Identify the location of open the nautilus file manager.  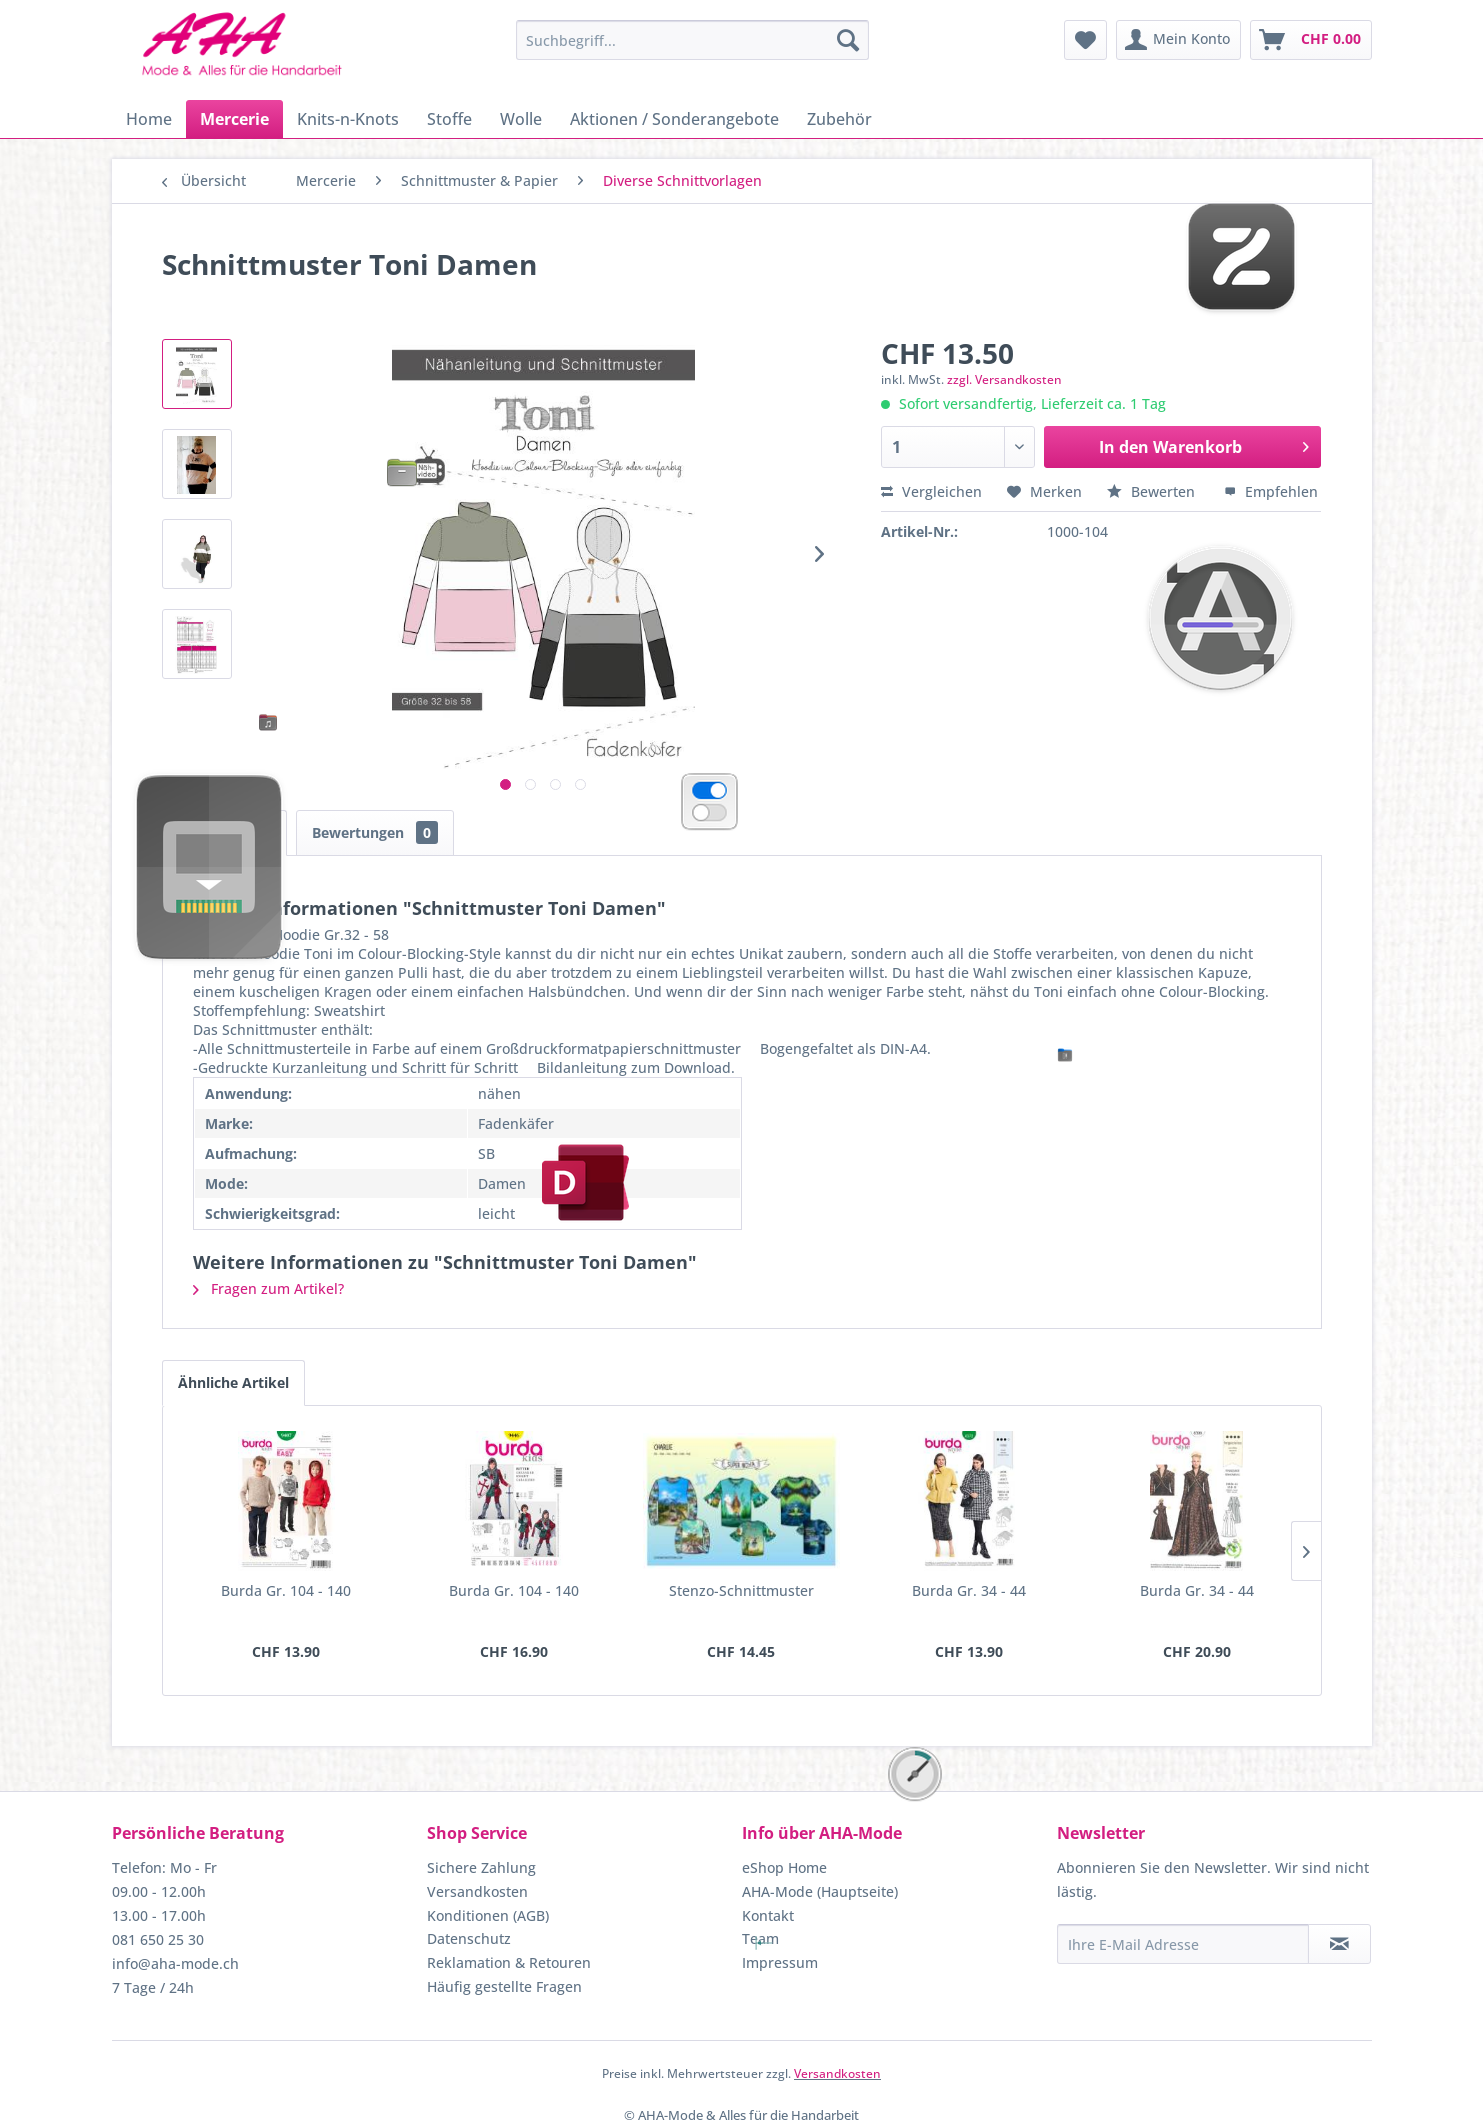
(402, 472).